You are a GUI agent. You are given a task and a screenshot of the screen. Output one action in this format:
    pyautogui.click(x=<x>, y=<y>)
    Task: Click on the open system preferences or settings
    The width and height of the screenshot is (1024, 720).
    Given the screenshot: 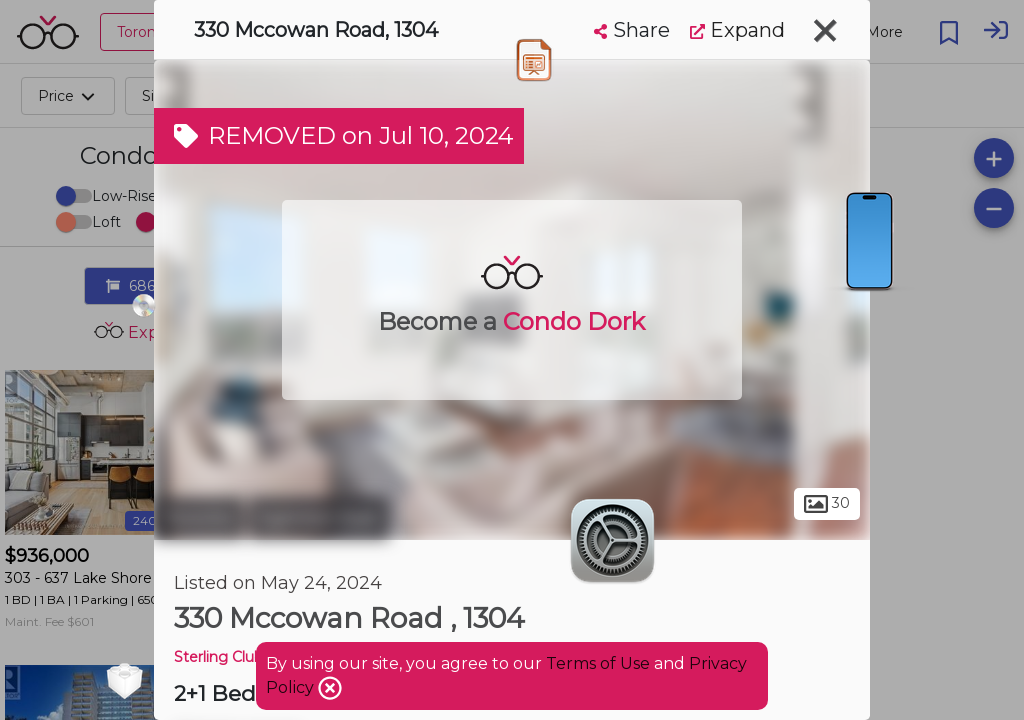 What is the action you would take?
    pyautogui.click(x=612, y=540)
    